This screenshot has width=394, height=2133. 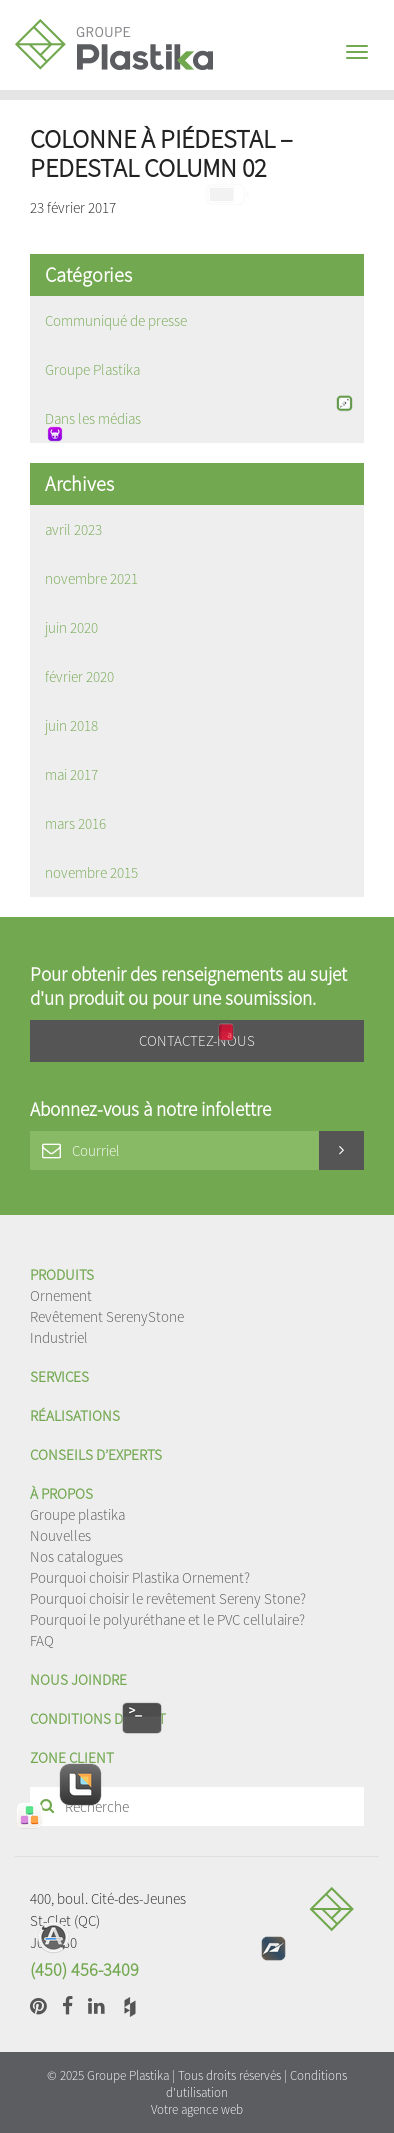 I want to click on open the dictionary app, so click(x=226, y=1032).